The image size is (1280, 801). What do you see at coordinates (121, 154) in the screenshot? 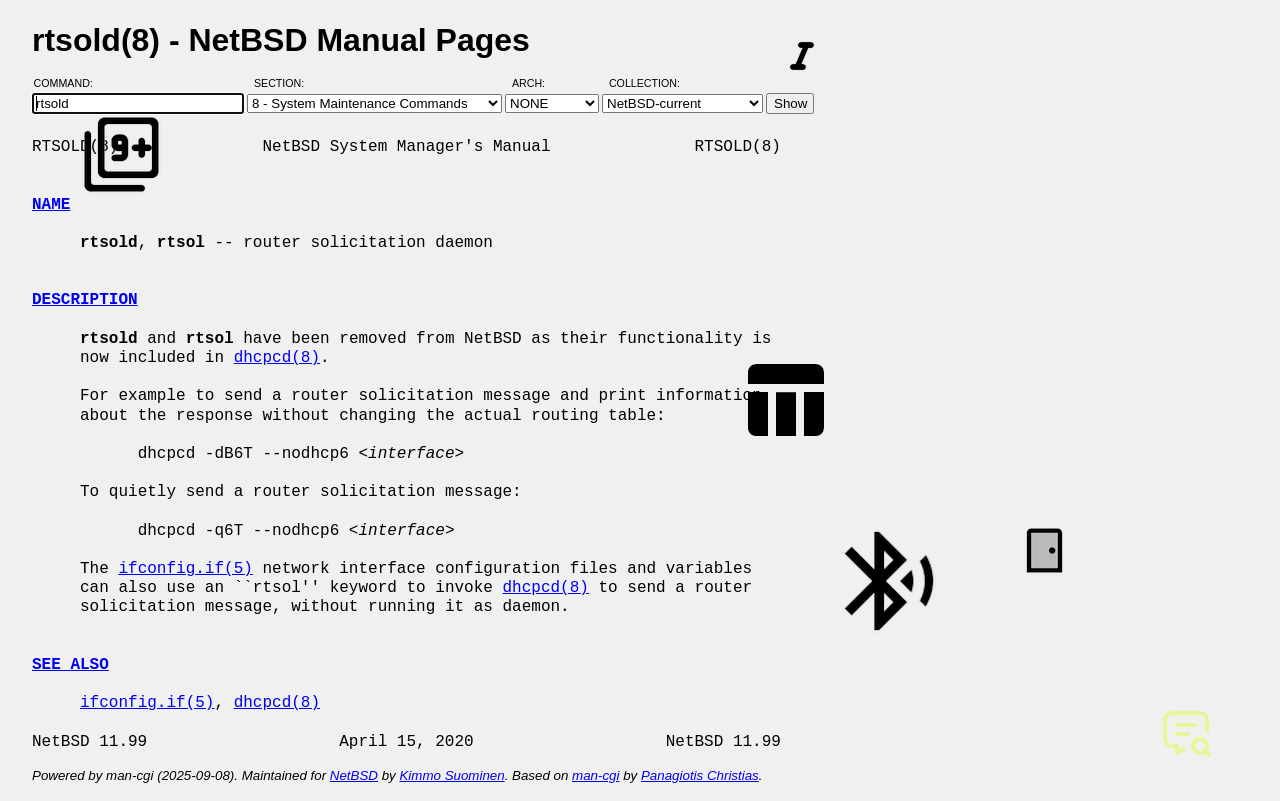
I see `indicates 9 or more items in a stack or collection` at bounding box center [121, 154].